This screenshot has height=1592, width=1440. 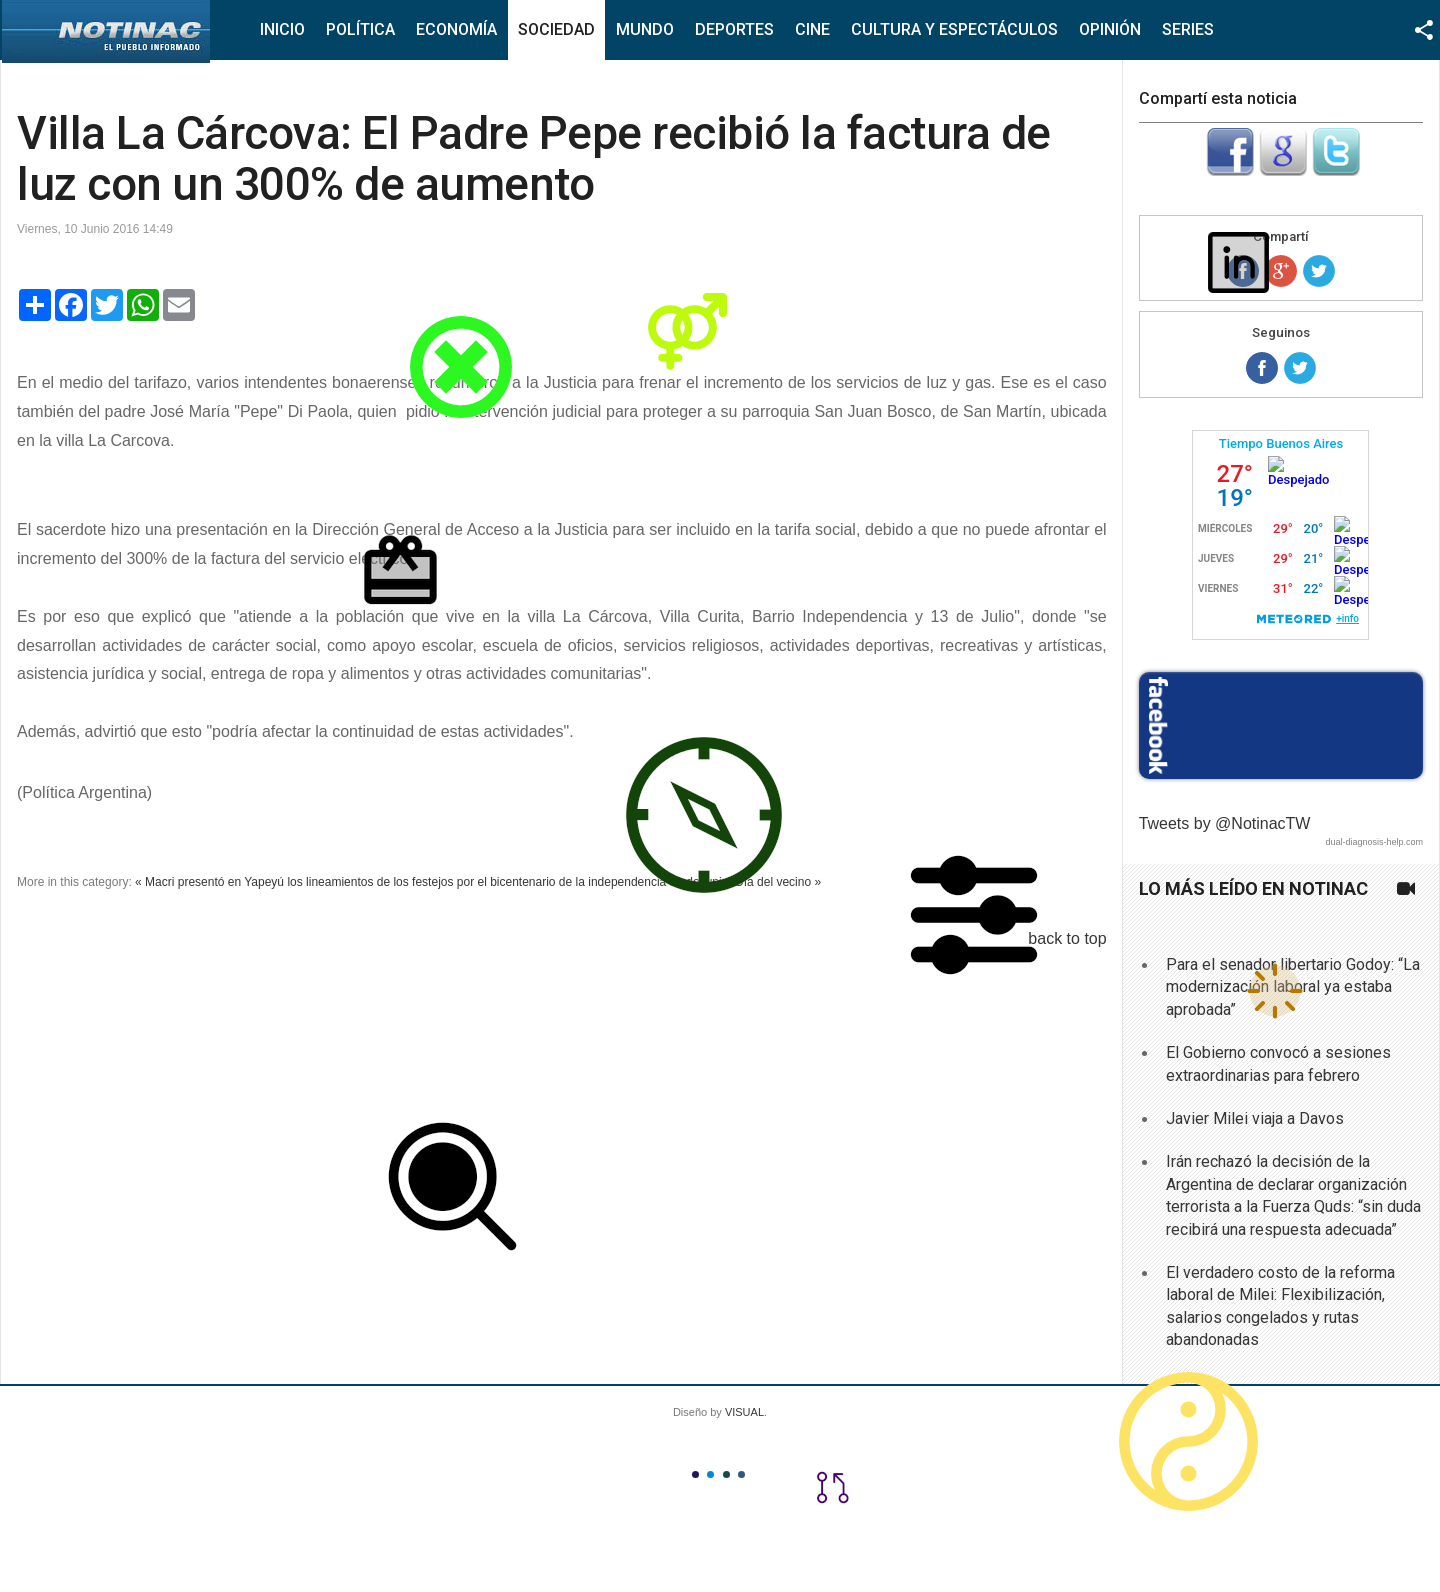 What do you see at coordinates (452, 1186) in the screenshot?
I see `search for content or items` at bounding box center [452, 1186].